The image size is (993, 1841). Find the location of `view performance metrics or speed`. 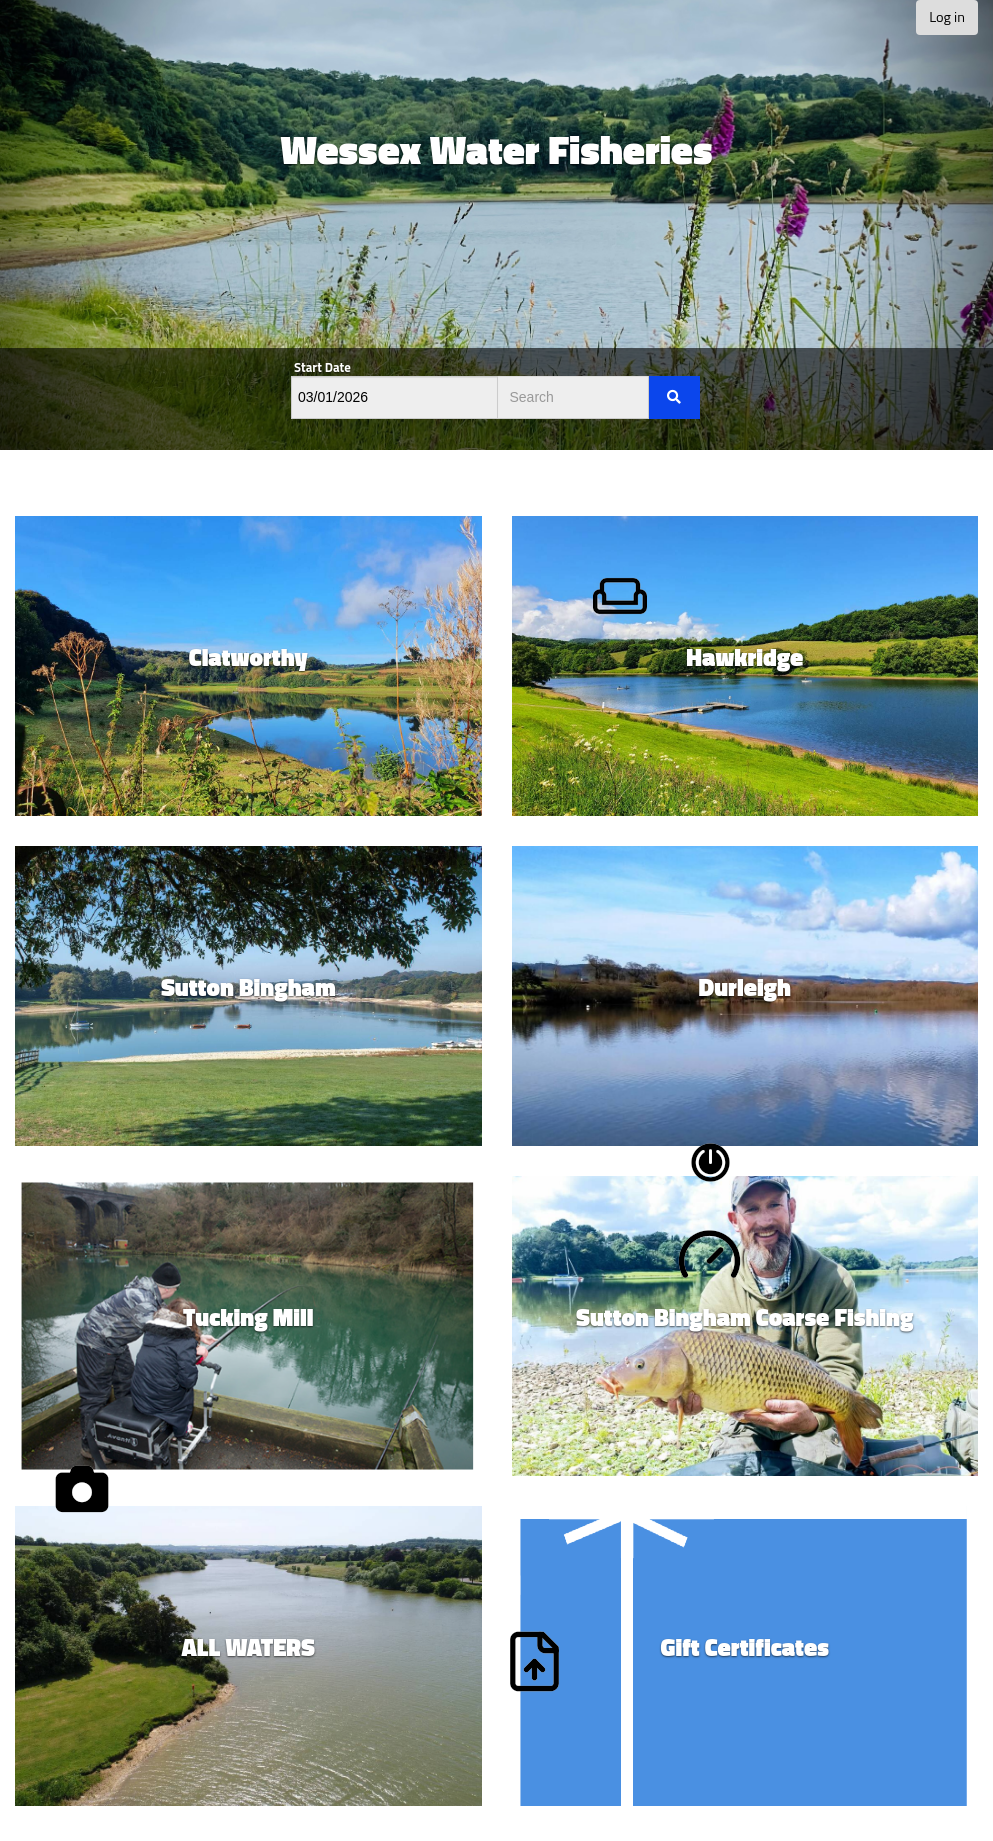

view performance metrics or speed is located at coordinates (709, 1255).